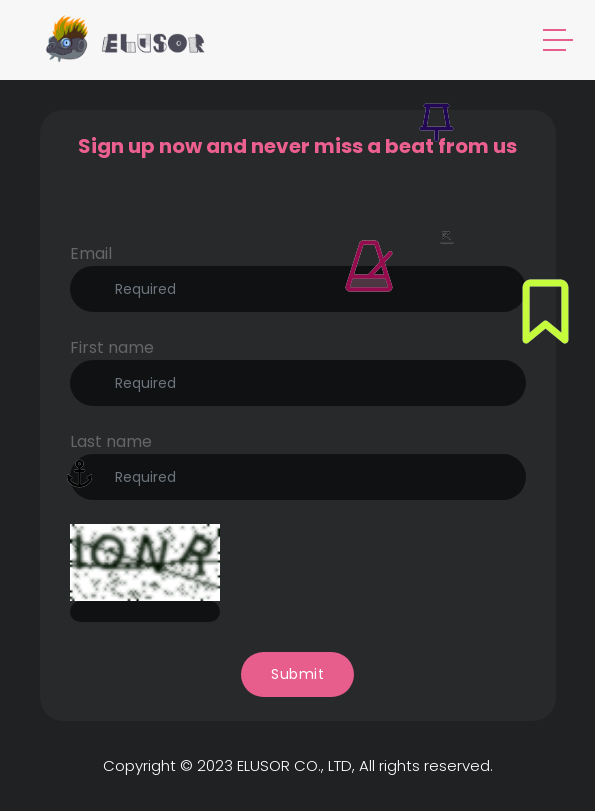  Describe the element at coordinates (545, 311) in the screenshot. I see `save this item for later` at that location.